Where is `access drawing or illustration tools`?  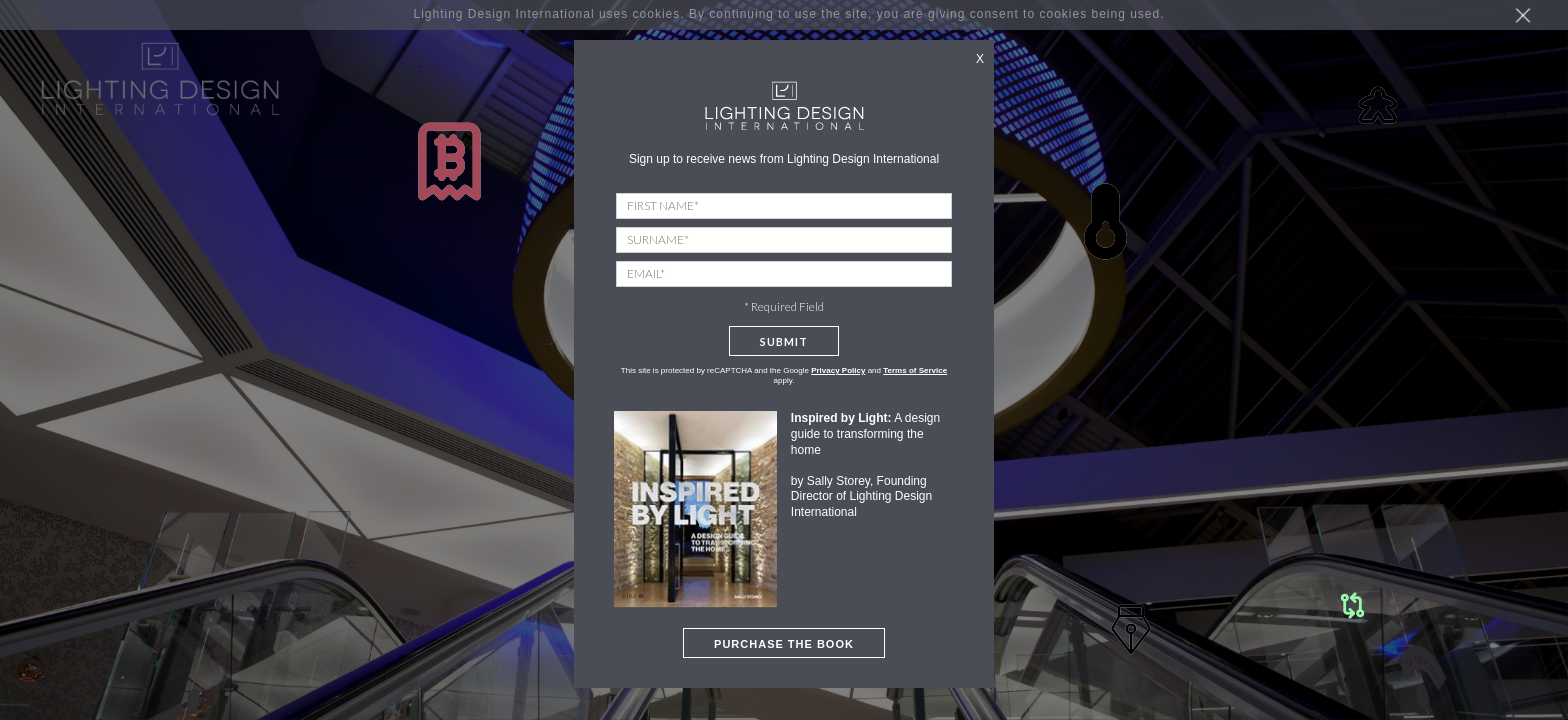
access drawing or illustration tools is located at coordinates (1131, 628).